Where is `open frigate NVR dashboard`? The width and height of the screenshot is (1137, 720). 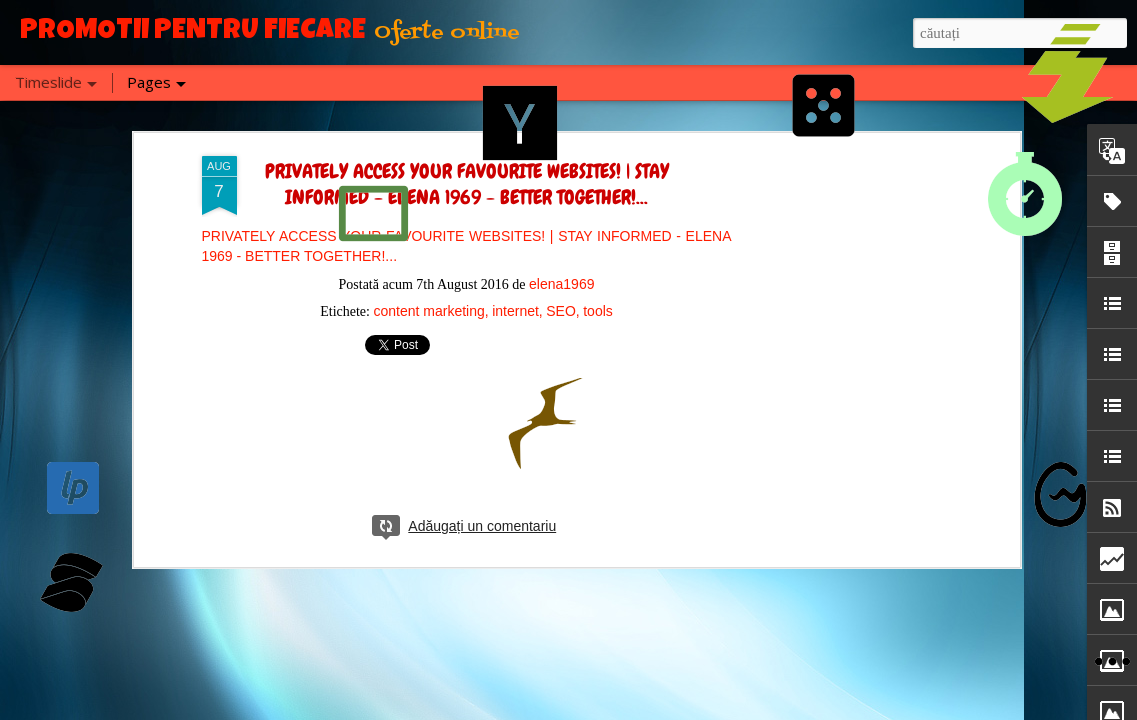
open frigate NVR dashboard is located at coordinates (545, 423).